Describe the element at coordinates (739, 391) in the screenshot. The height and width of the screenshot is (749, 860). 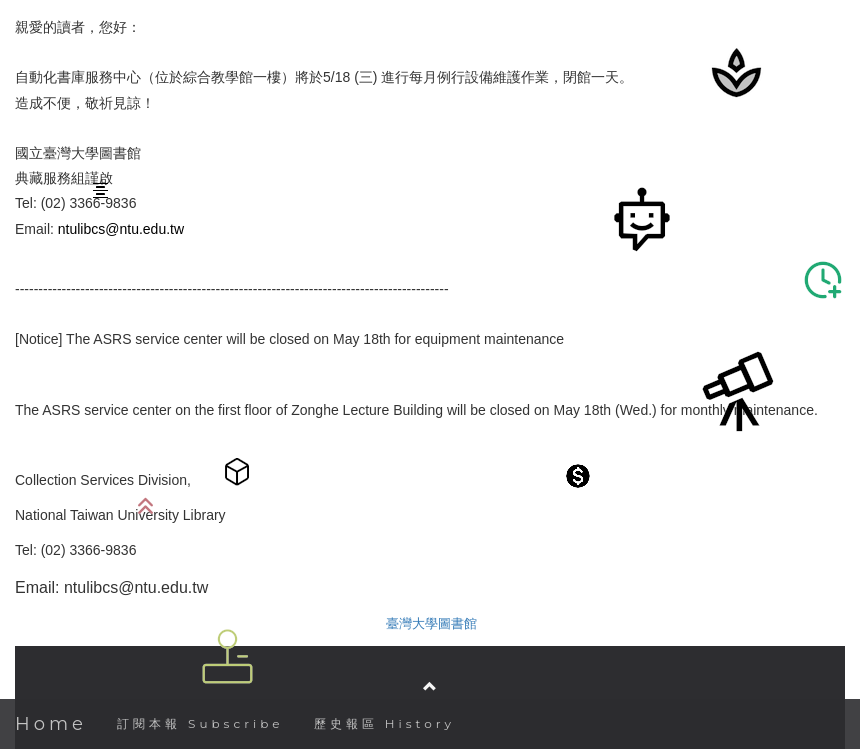
I see `explore or discover new content` at that location.